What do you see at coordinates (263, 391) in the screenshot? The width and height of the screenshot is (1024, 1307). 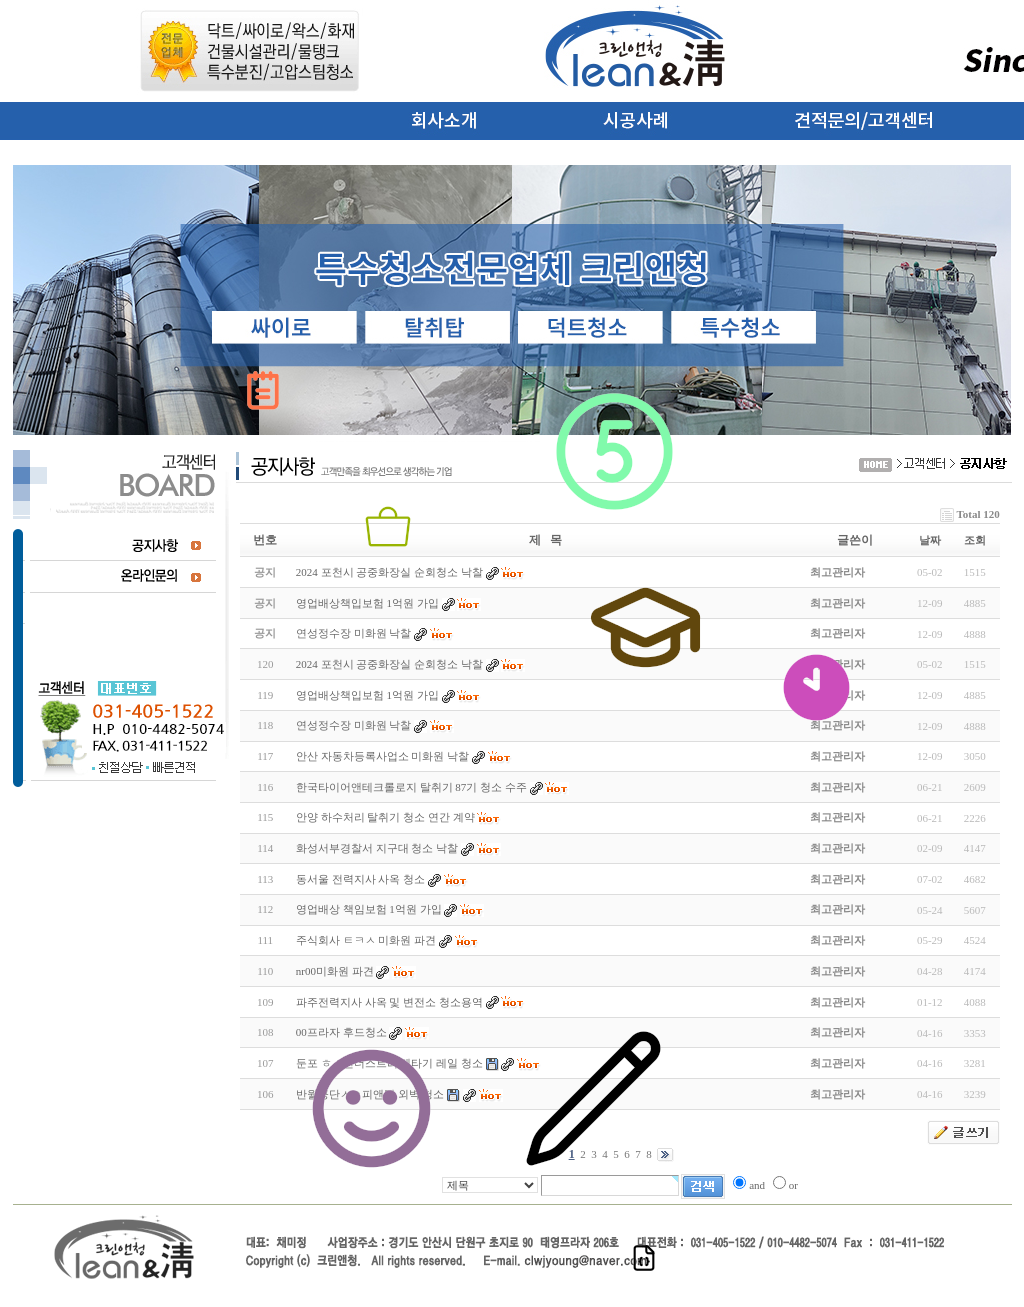 I see `open notepad or notes app` at bounding box center [263, 391].